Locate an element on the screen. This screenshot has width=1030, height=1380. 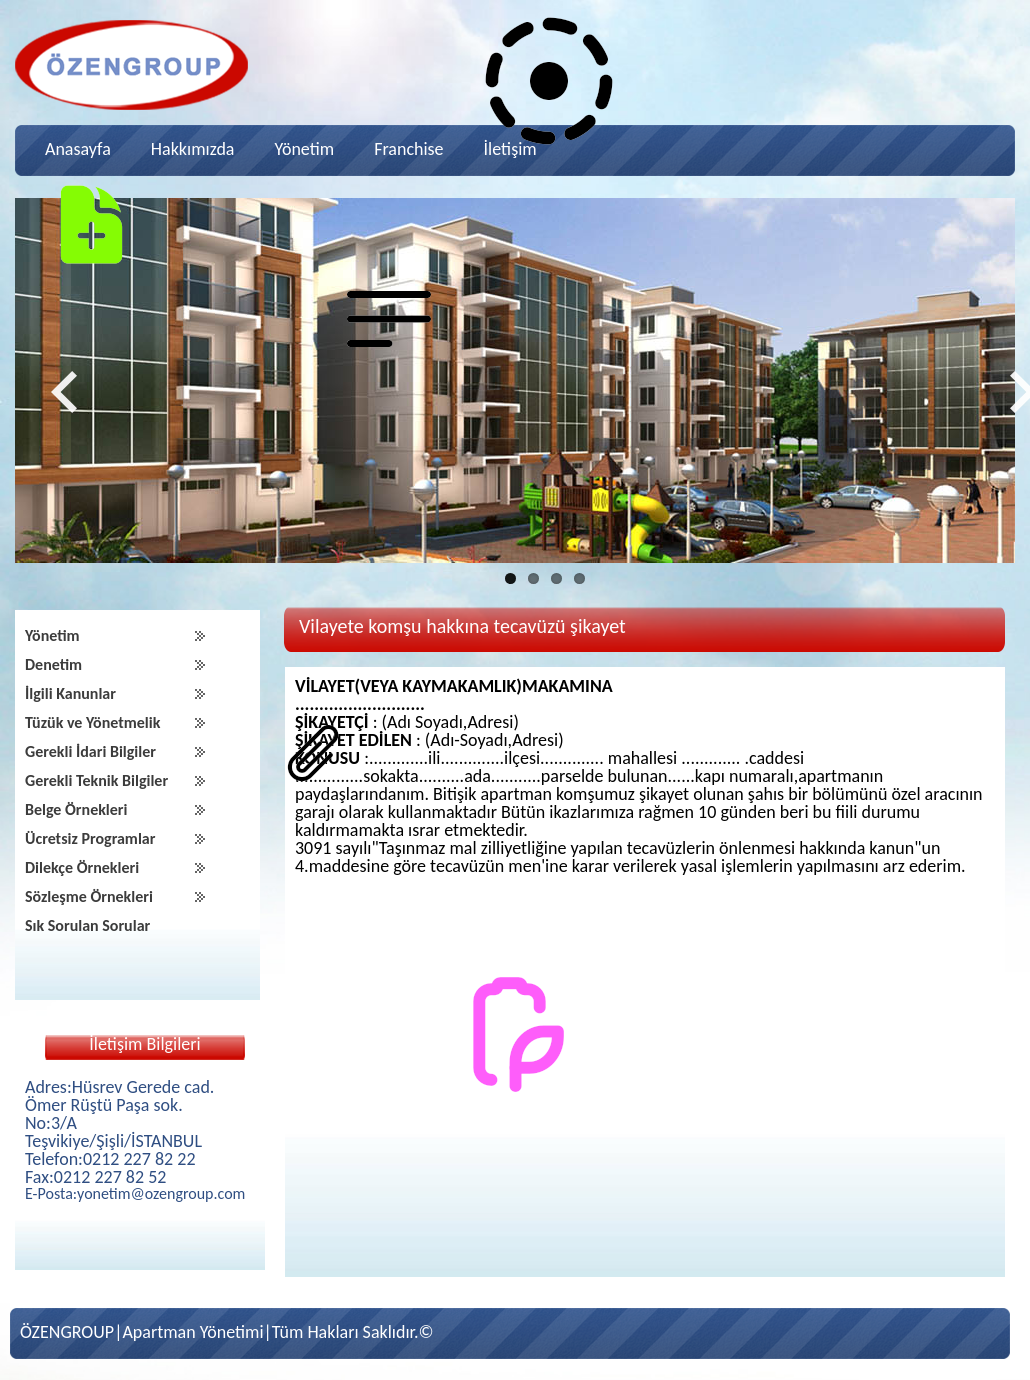
apply tilt-shift blur effect to photo is located at coordinates (549, 81).